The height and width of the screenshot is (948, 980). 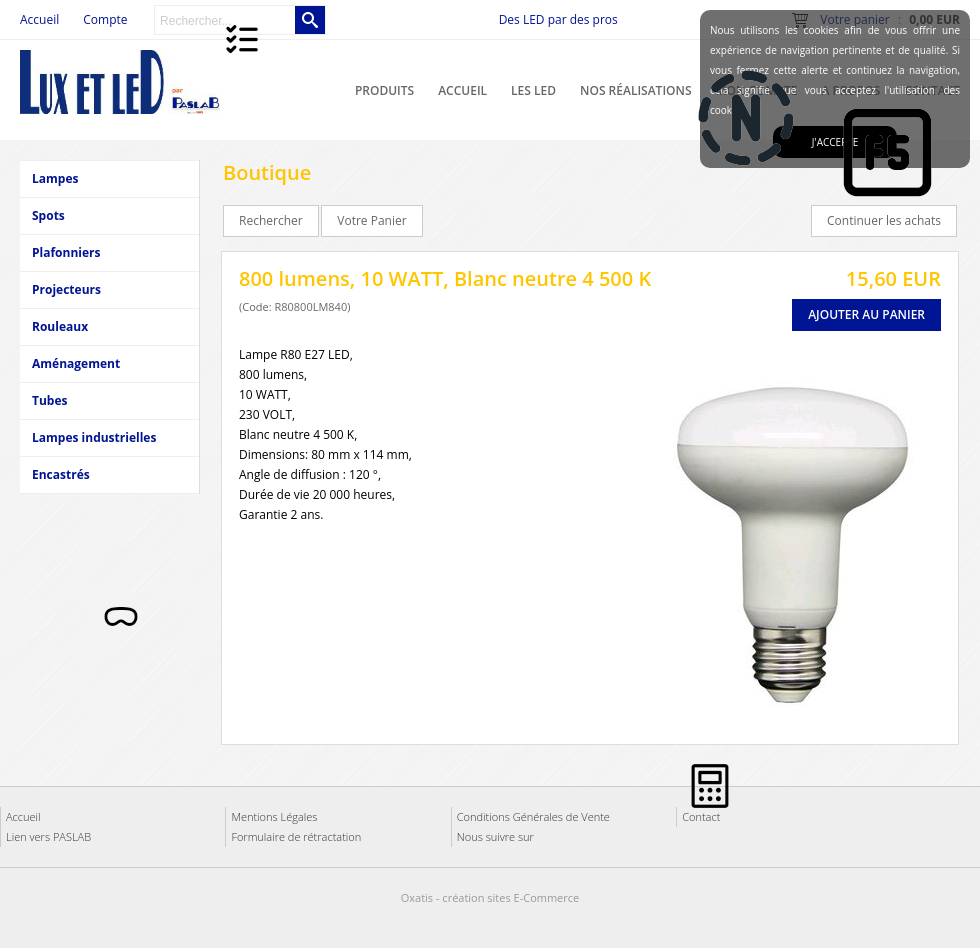 I want to click on refresh or reload the current page, so click(x=887, y=152).